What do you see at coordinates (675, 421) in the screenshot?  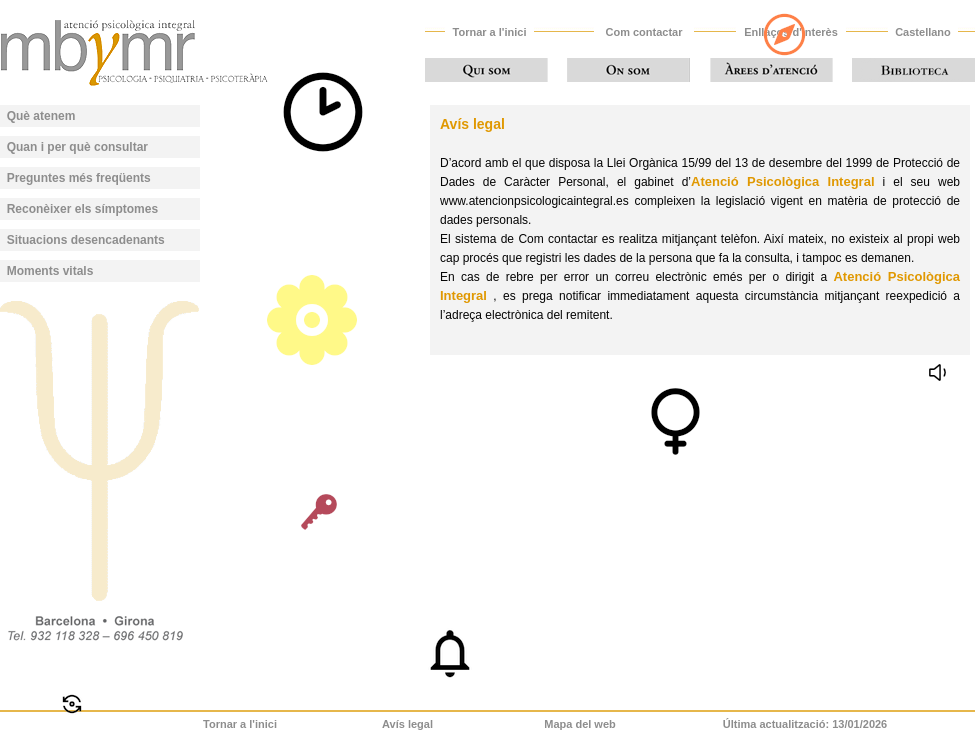 I see `select female gender option` at bounding box center [675, 421].